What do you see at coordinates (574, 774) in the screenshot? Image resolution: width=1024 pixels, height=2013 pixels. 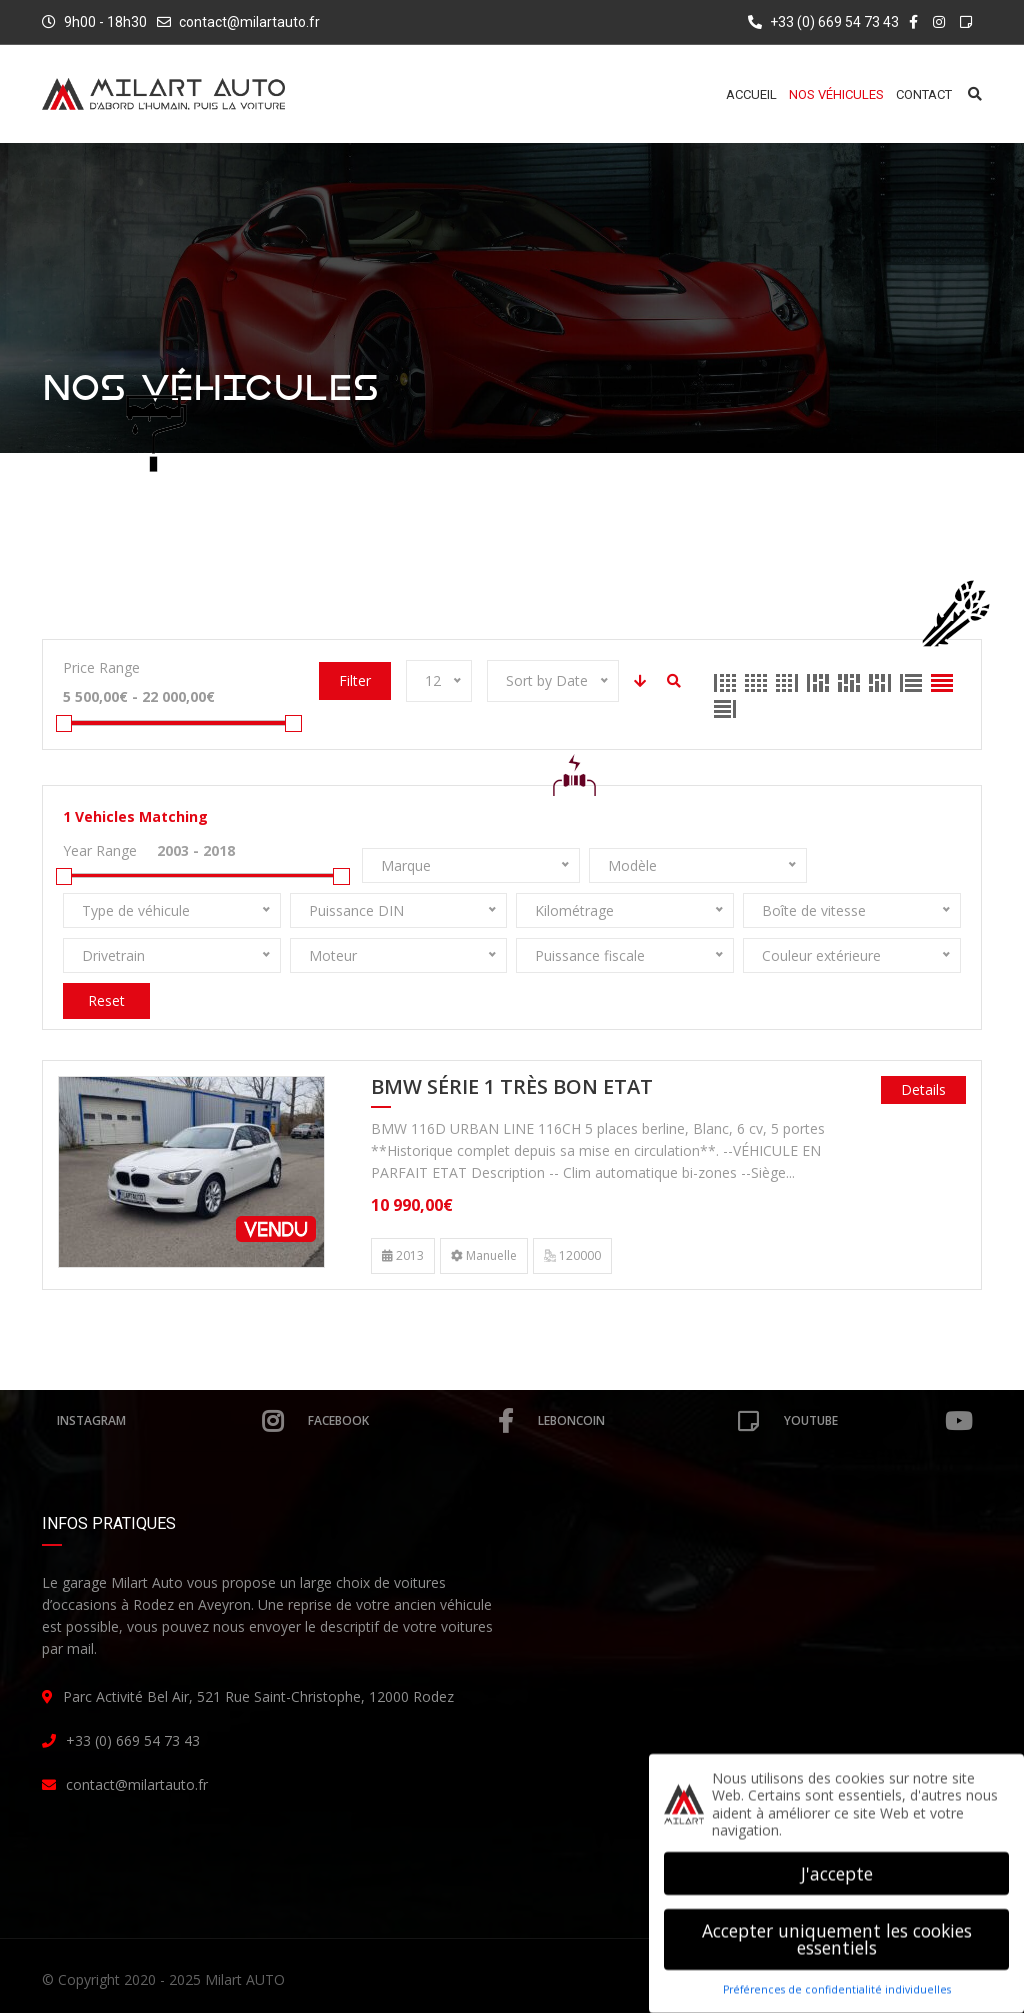 I see `indicates electrical resistance or interrupted current flow` at bounding box center [574, 774].